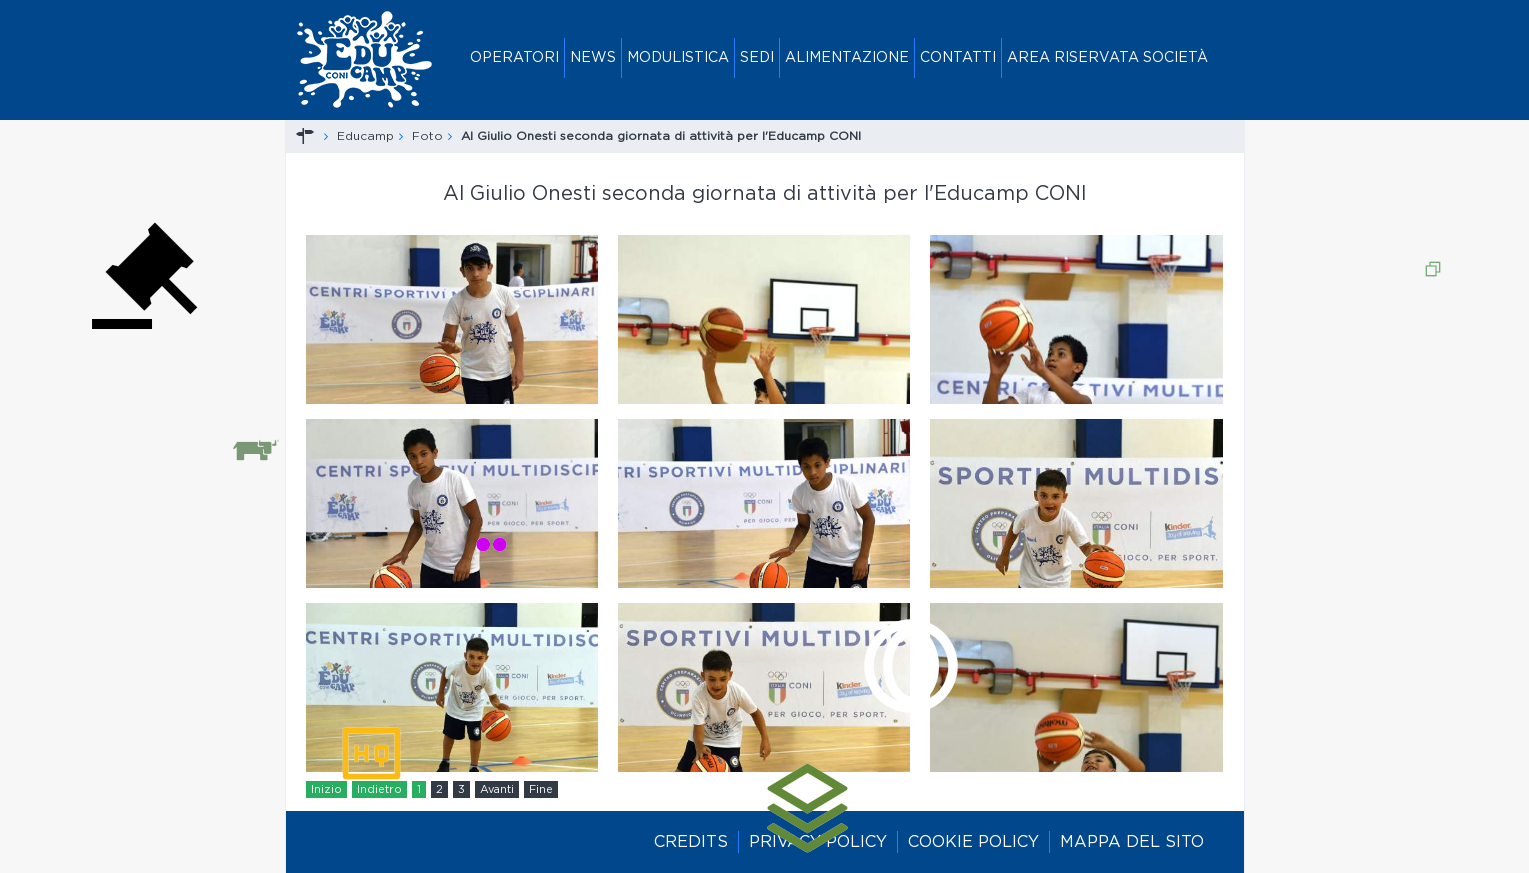 Image resolution: width=1529 pixels, height=873 pixels. I want to click on open Rancher container management platform, so click(256, 450).